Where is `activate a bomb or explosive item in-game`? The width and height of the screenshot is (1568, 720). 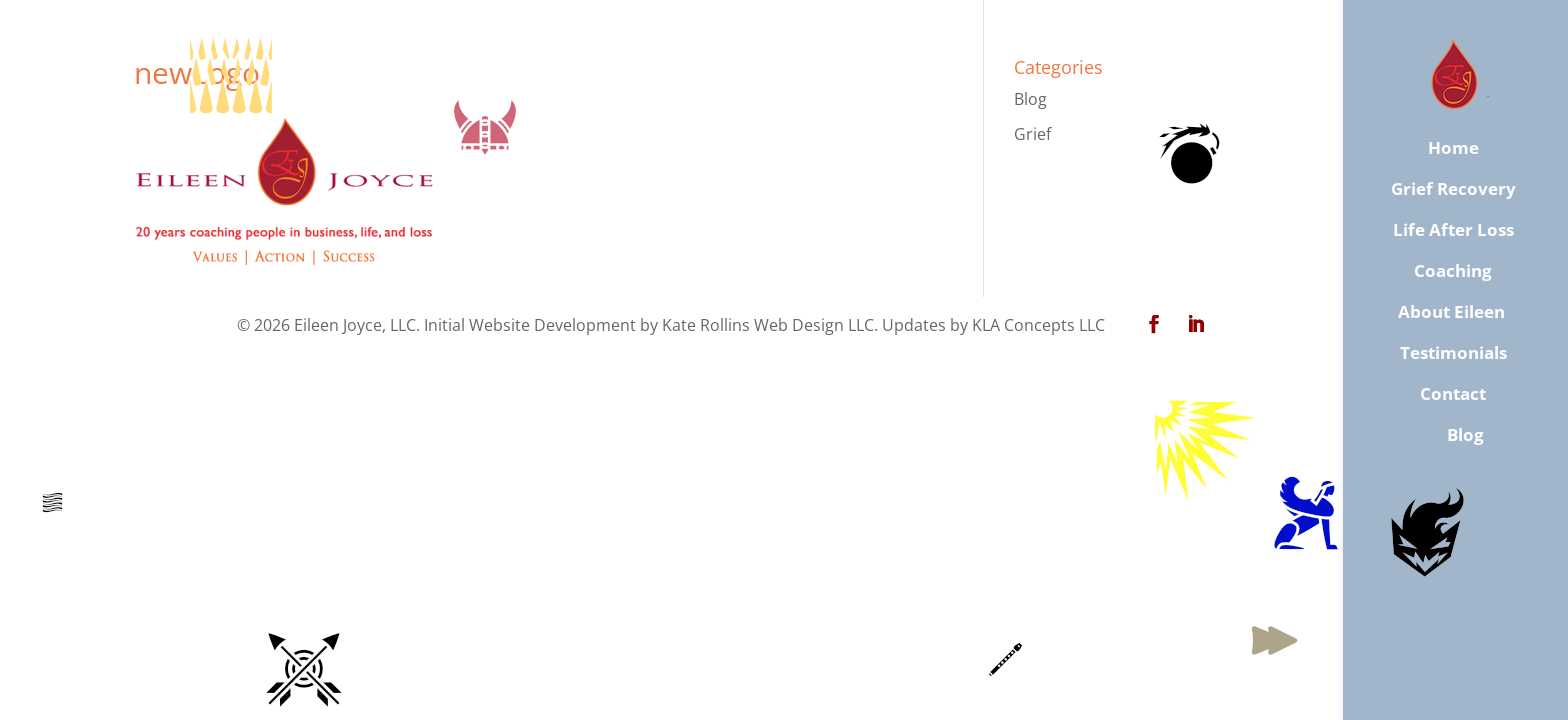
activate a bomb or explosive item in-game is located at coordinates (1189, 153).